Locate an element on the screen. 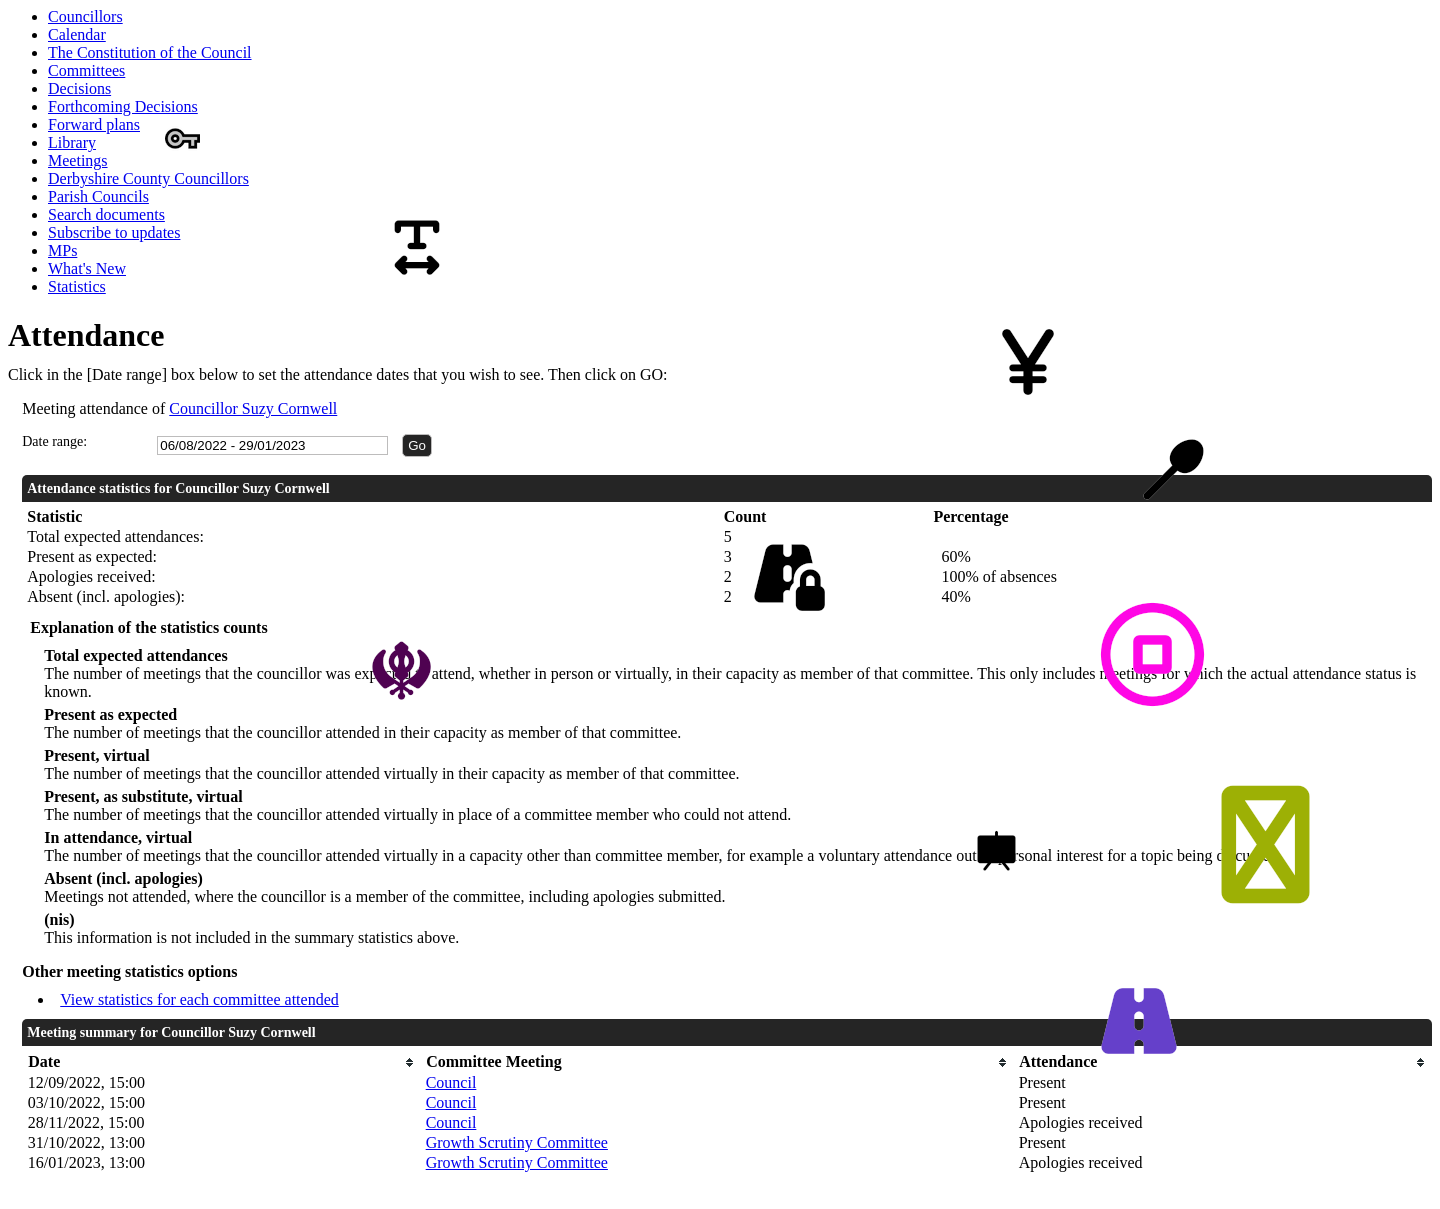  stop media playback is located at coordinates (1152, 654).